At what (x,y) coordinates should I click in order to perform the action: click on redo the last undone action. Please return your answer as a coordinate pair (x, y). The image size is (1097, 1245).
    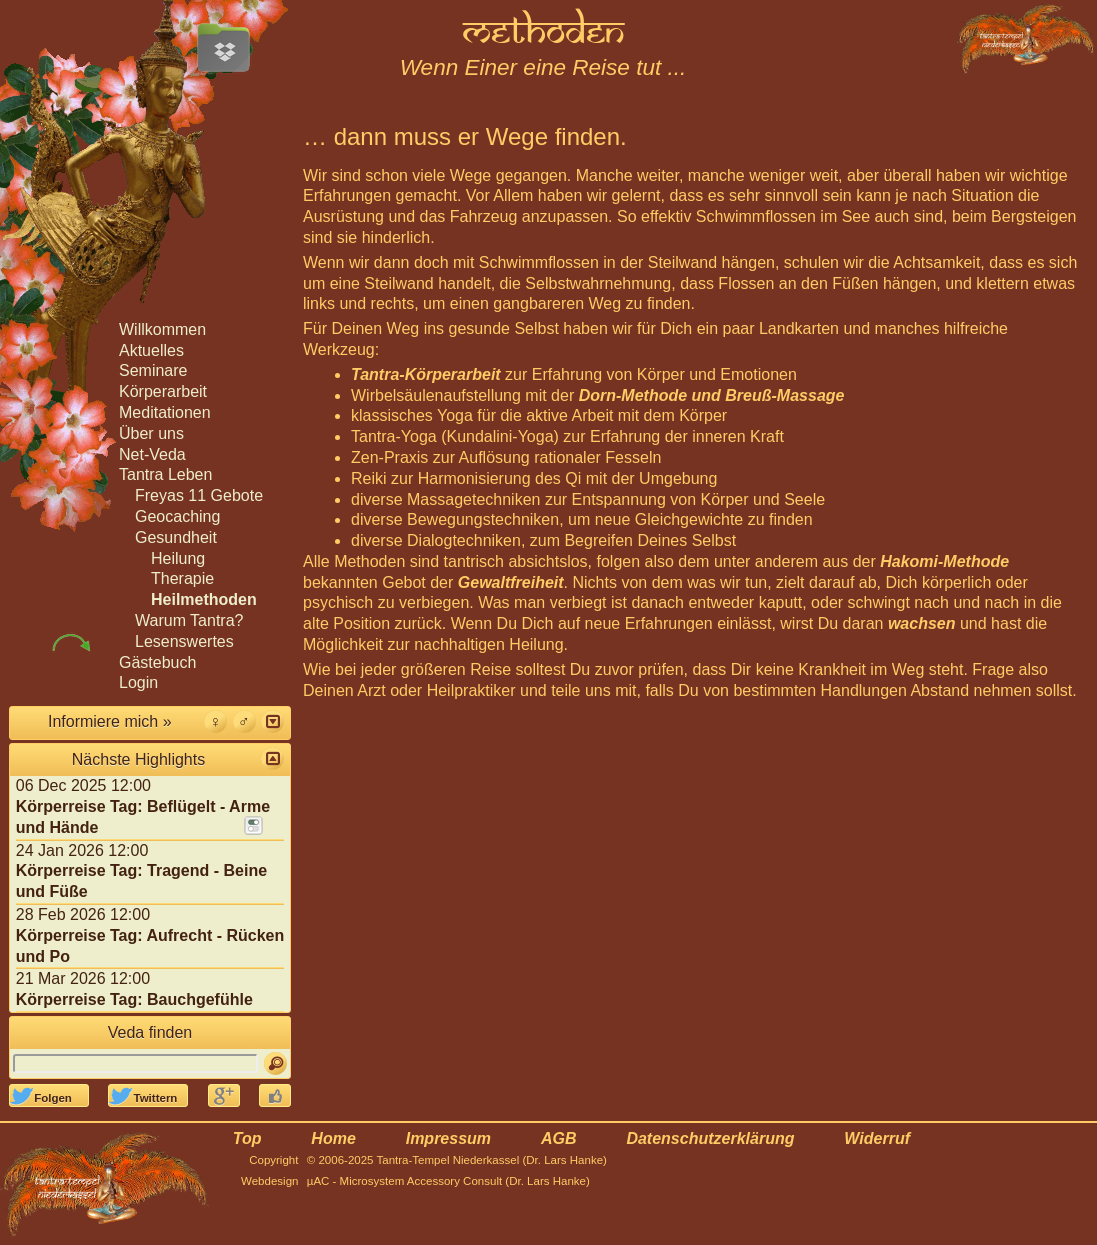
    Looking at the image, I should click on (71, 642).